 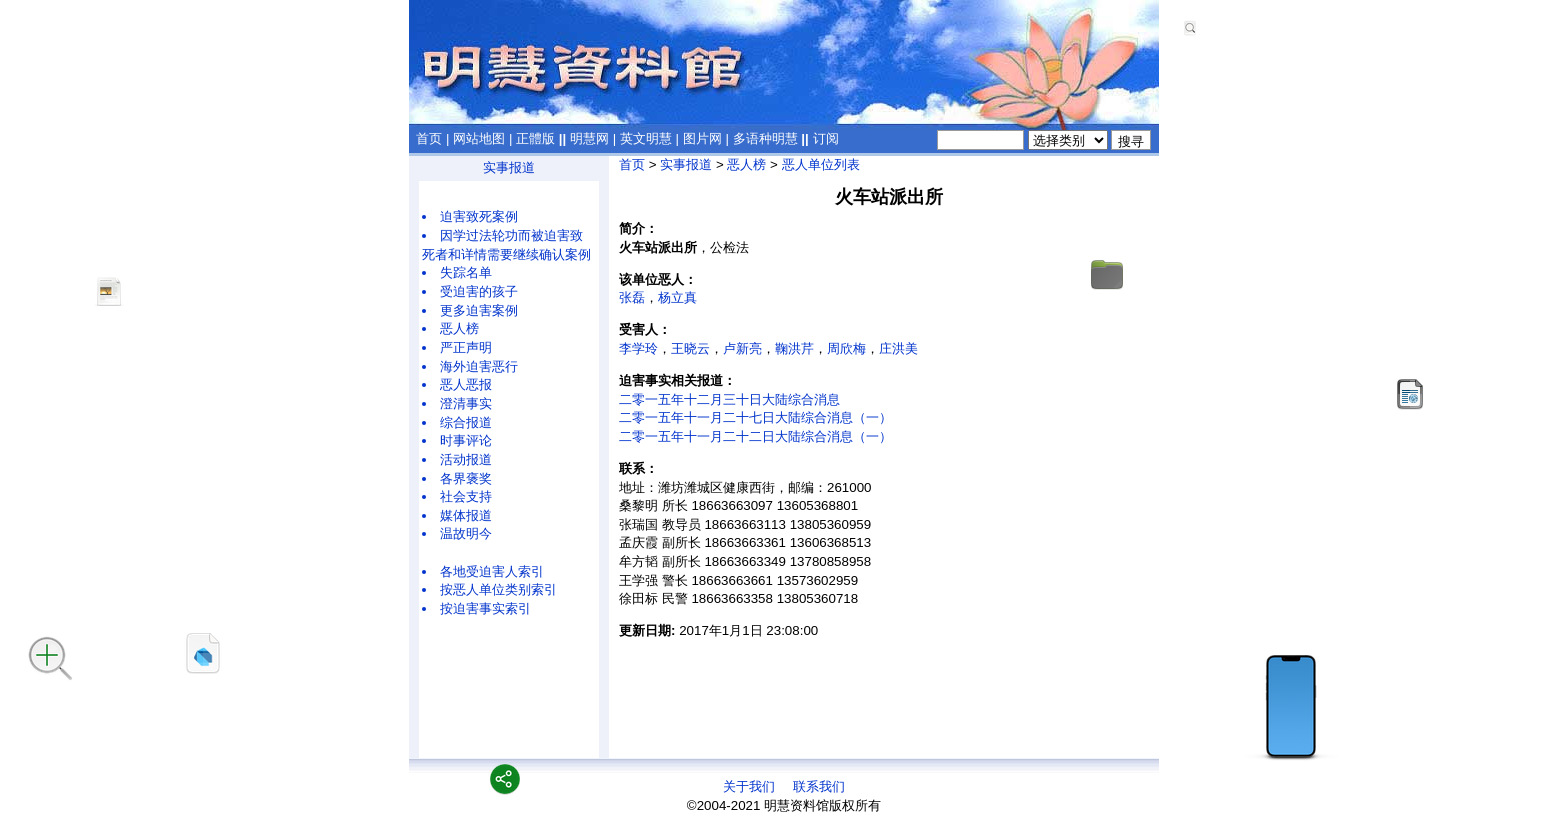 What do you see at coordinates (505, 779) in the screenshot?
I see `indicates a shared file or folder` at bounding box center [505, 779].